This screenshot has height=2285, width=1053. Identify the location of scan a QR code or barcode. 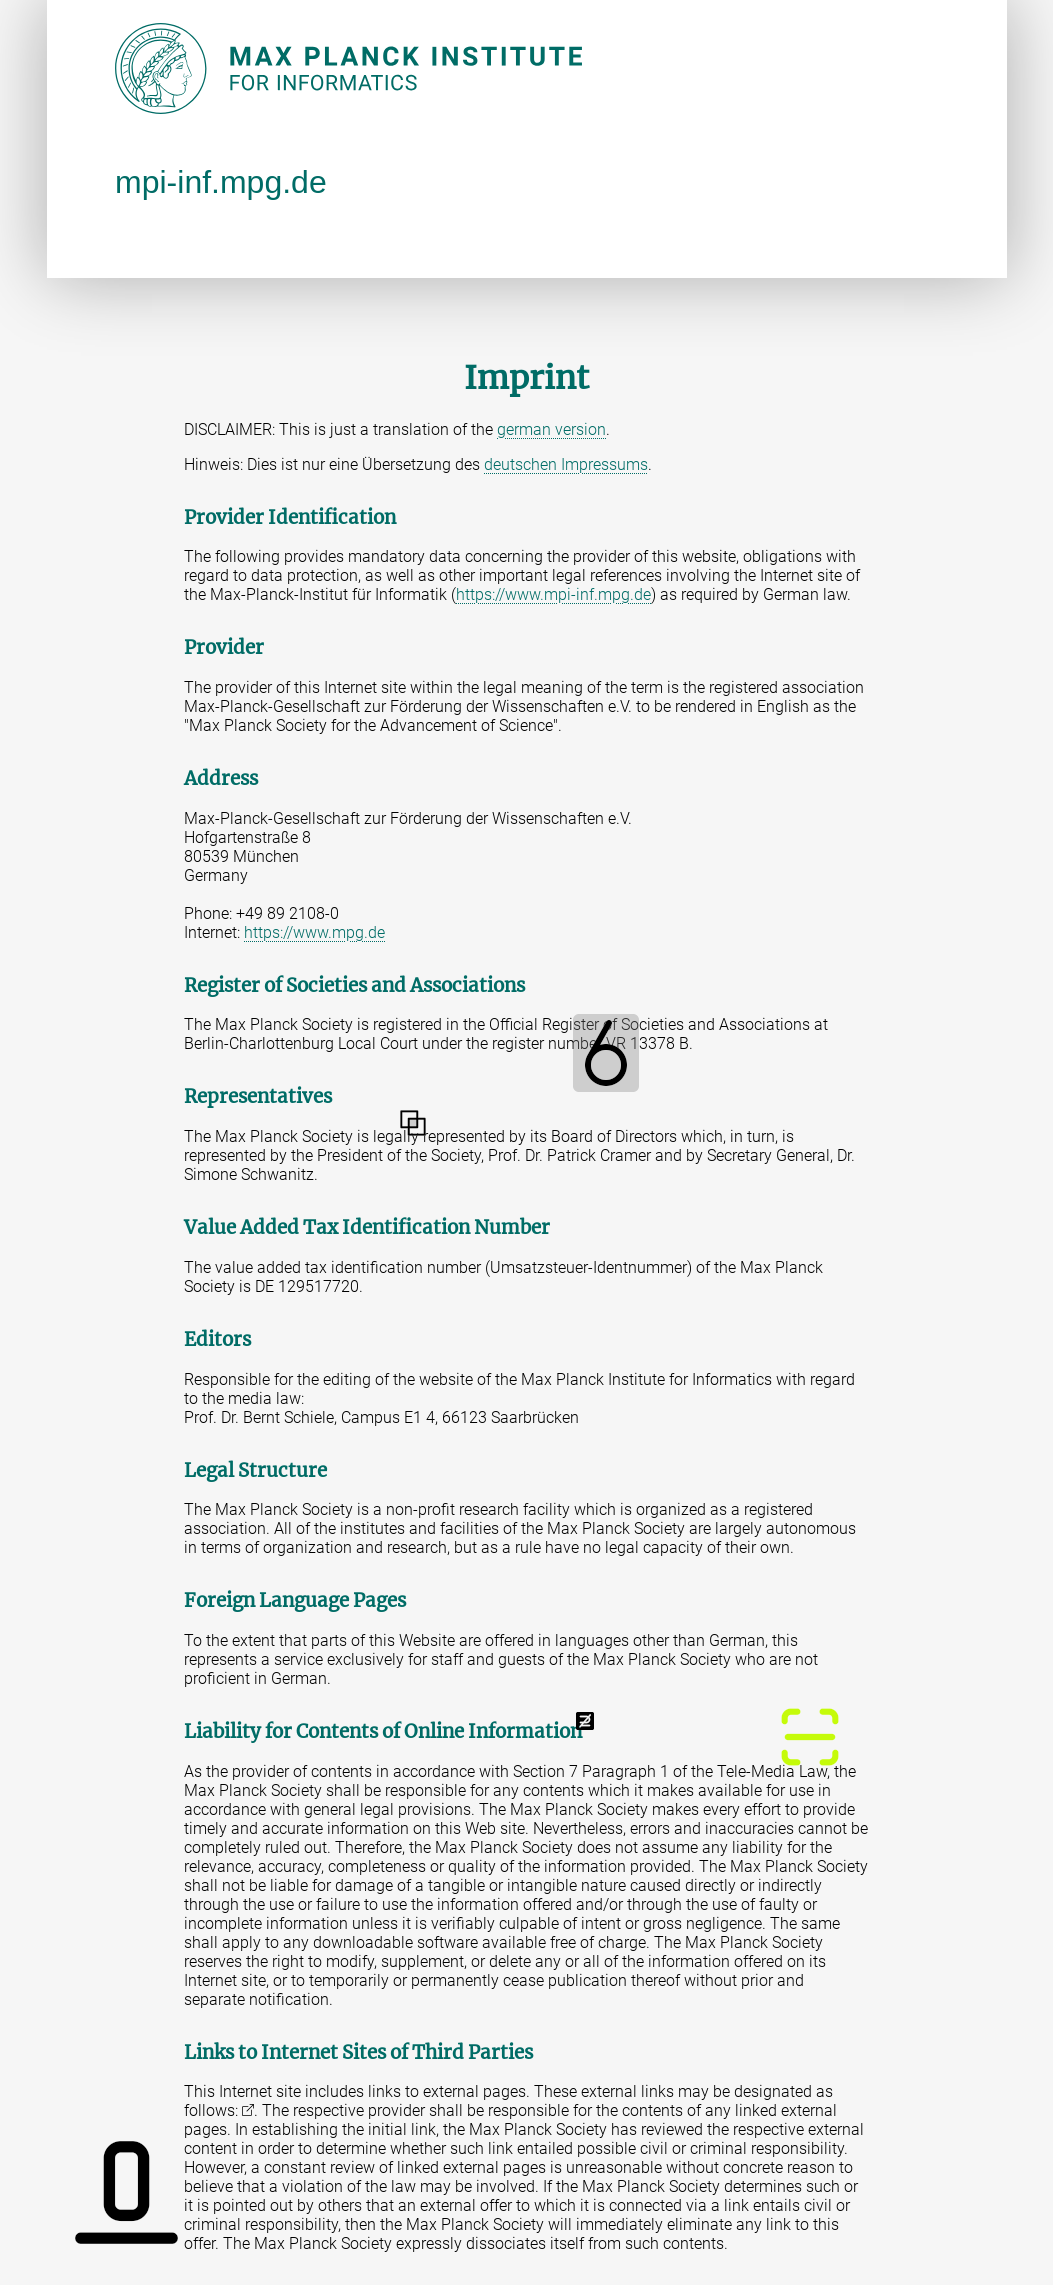
(810, 1737).